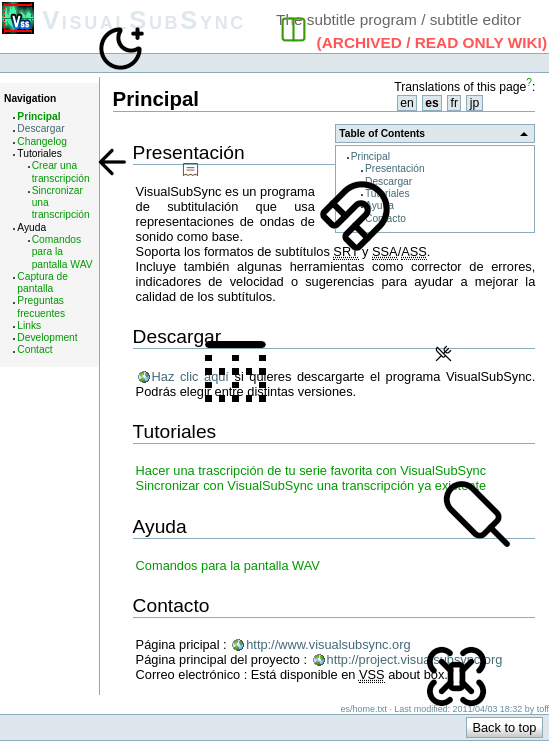 The image size is (549, 744). Describe the element at coordinates (355, 216) in the screenshot. I see `activate magnetic snap or alignment tool` at that location.